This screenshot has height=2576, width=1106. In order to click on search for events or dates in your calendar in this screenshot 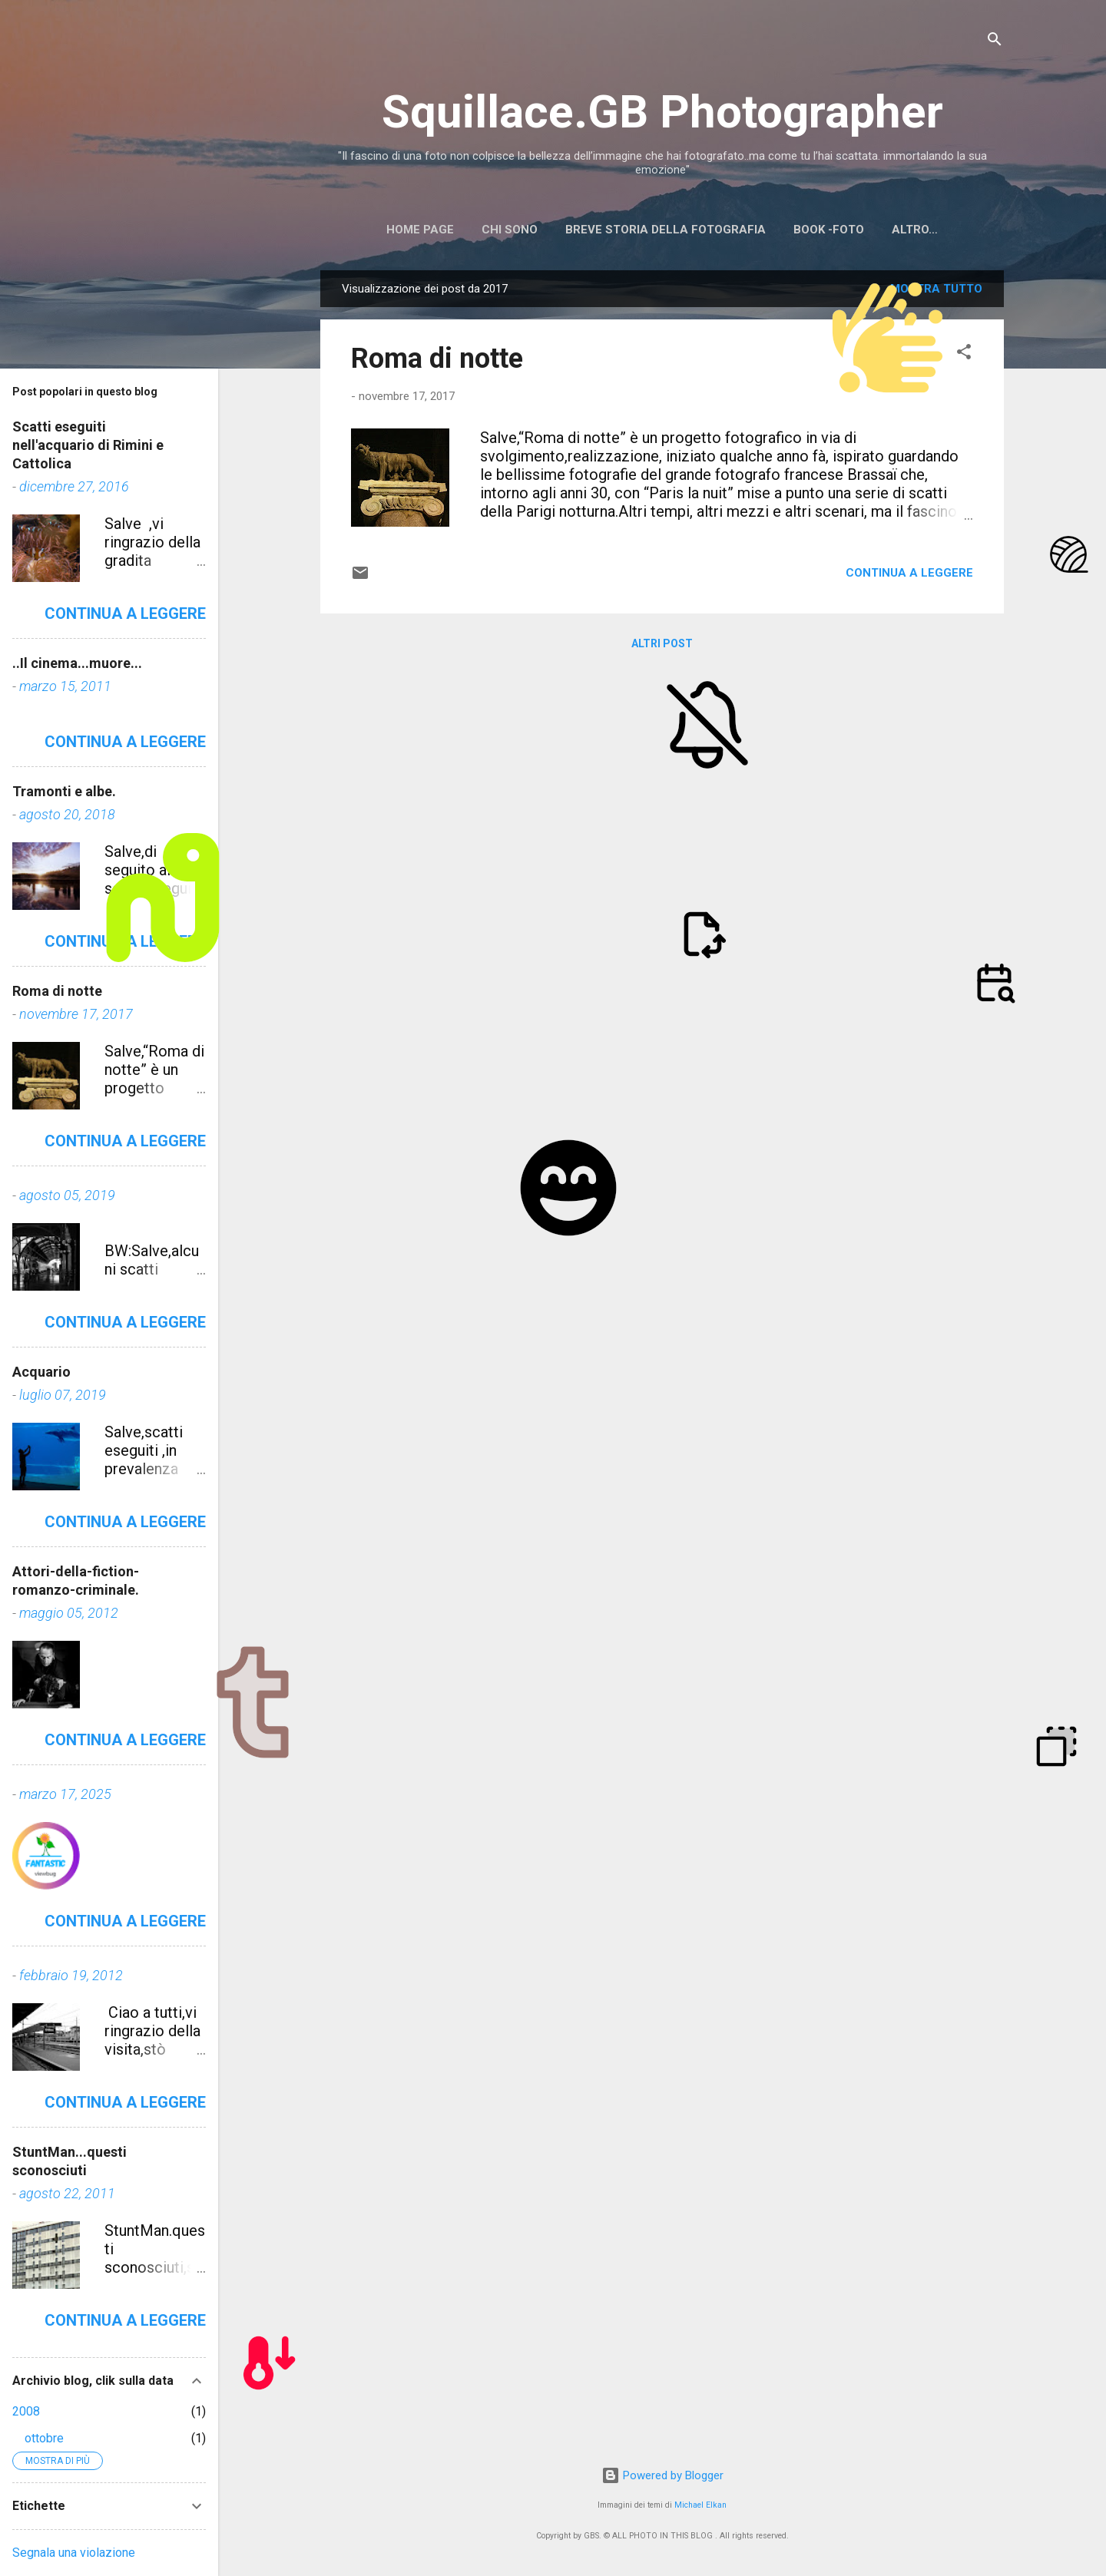, I will do `click(994, 982)`.